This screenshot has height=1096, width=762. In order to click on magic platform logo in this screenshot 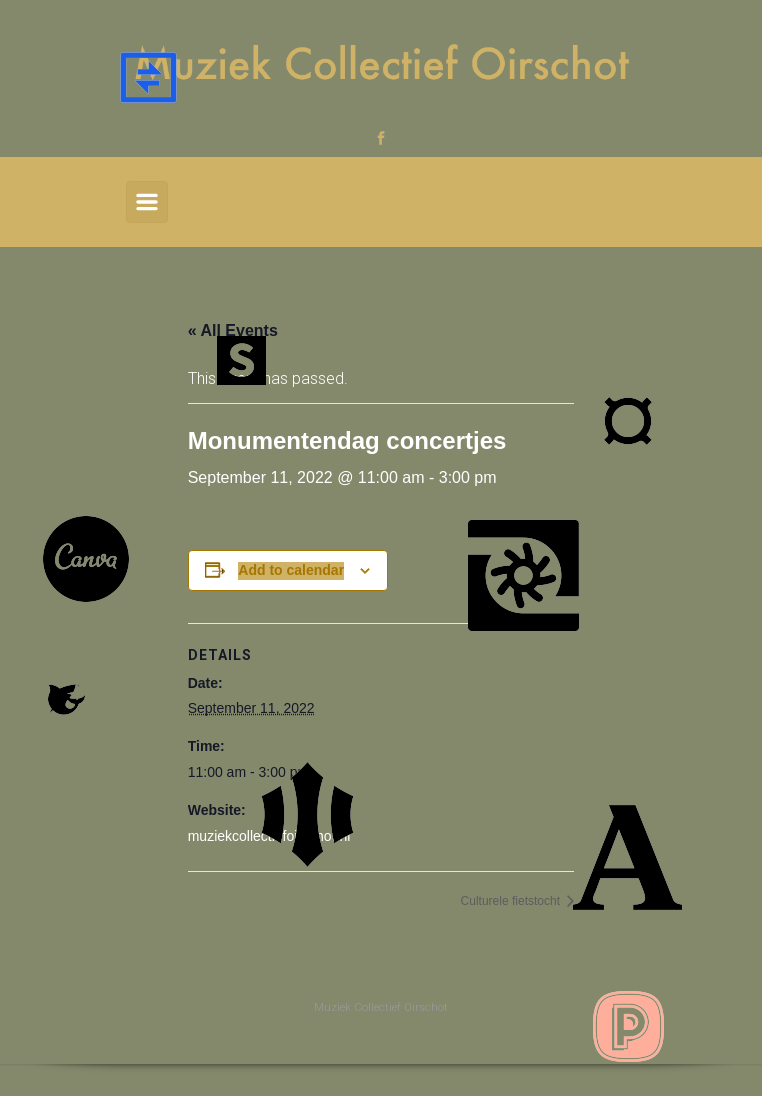, I will do `click(307, 814)`.